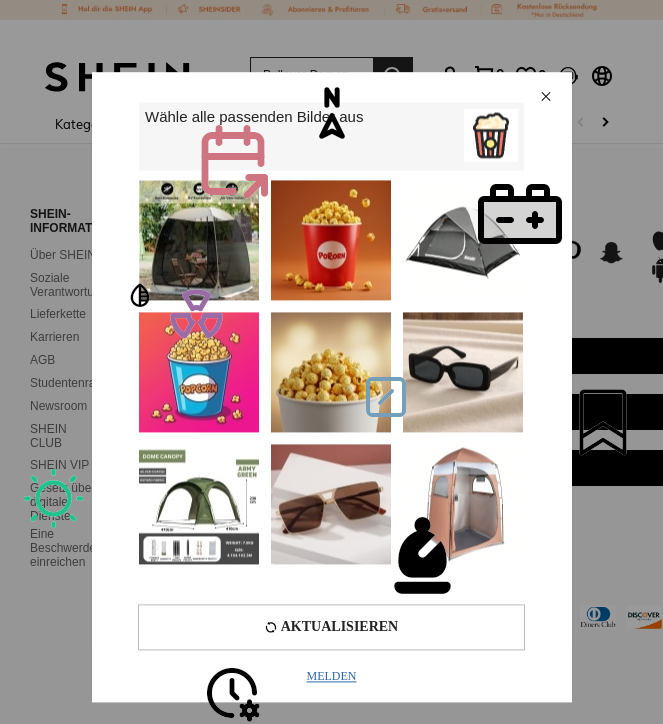 This screenshot has height=724, width=663. Describe the element at coordinates (140, 296) in the screenshot. I see `adjust water or humidity level` at that location.